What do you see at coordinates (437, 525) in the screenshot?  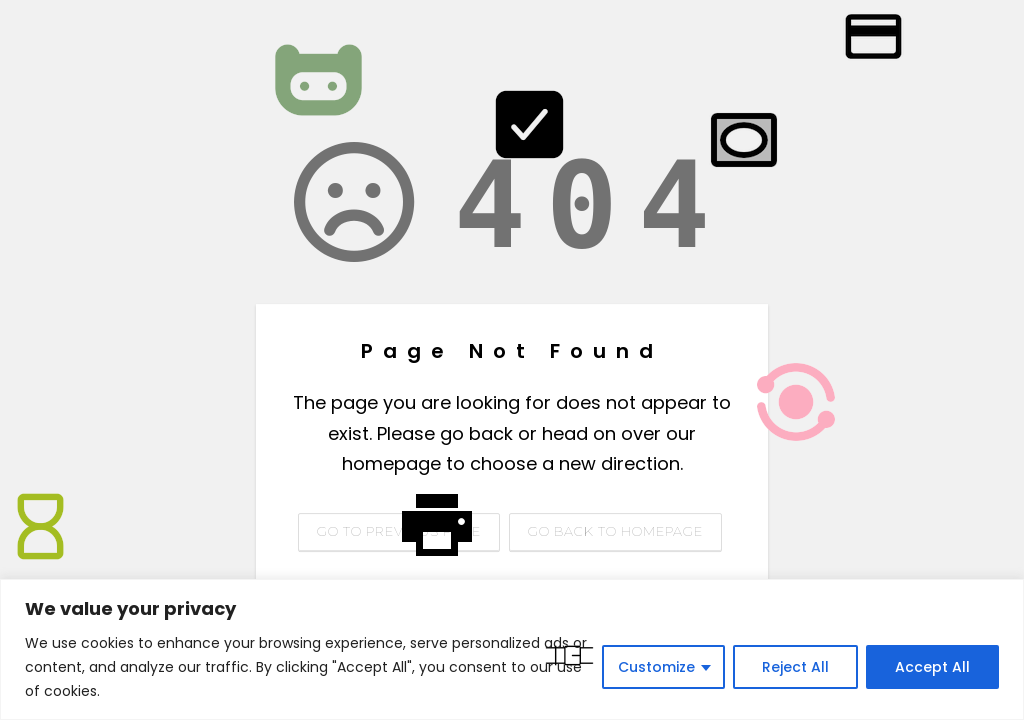 I see `print current document or page` at bounding box center [437, 525].